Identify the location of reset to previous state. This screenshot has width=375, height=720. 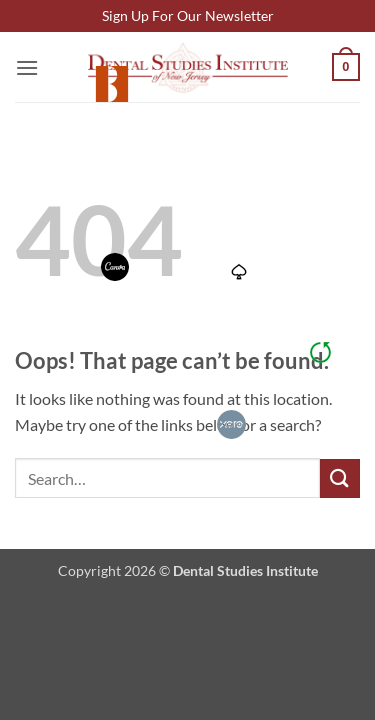
(320, 352).